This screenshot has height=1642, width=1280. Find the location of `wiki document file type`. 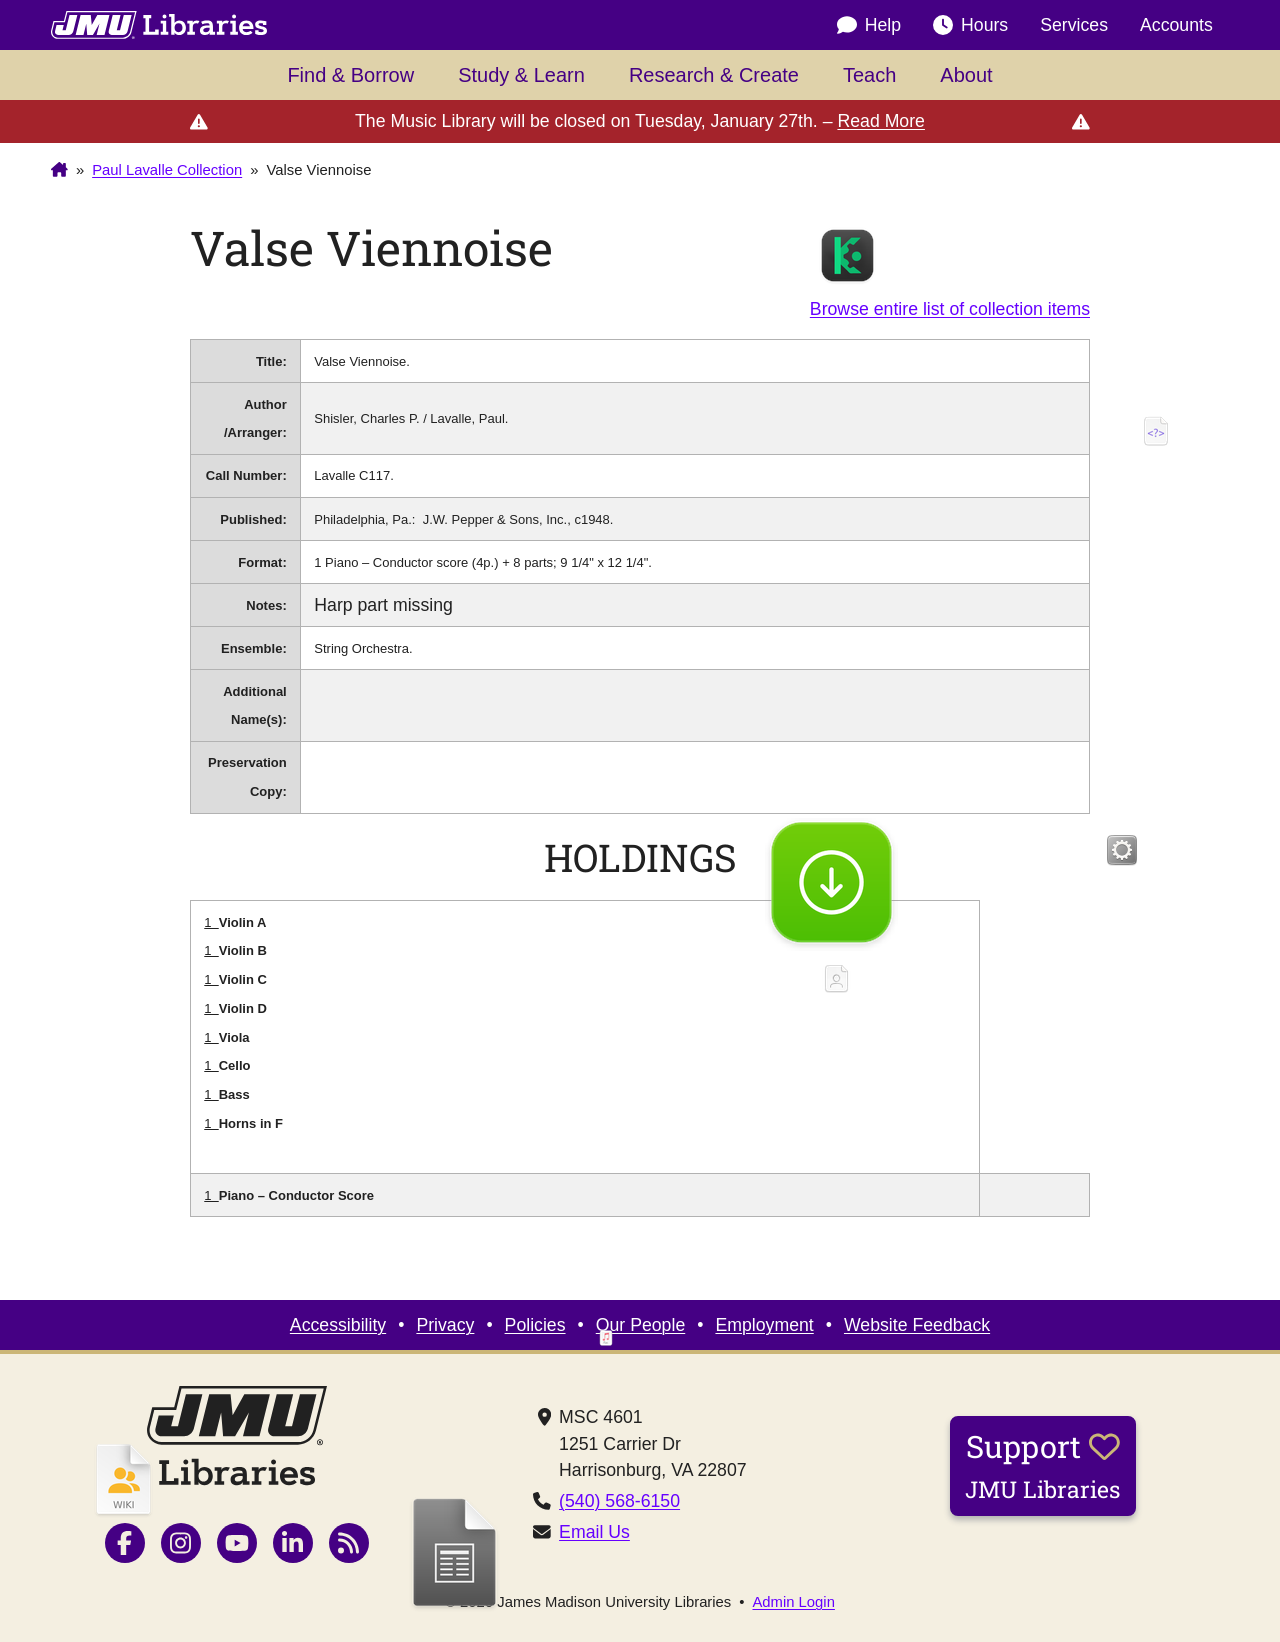

wiki document file type is located at coordinates (123, 1480).